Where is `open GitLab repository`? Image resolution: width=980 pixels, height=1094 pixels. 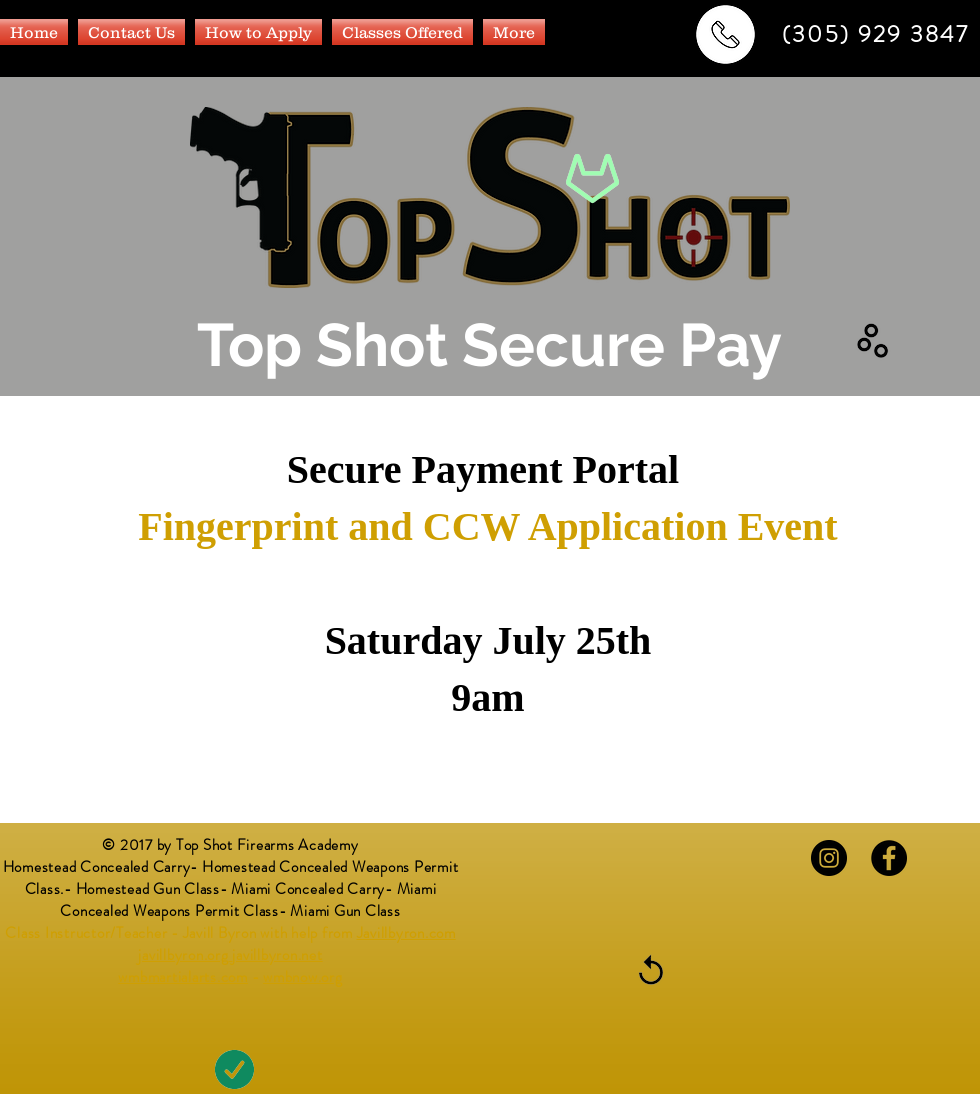
open GitLab repository is located at coordinates (592, 178).